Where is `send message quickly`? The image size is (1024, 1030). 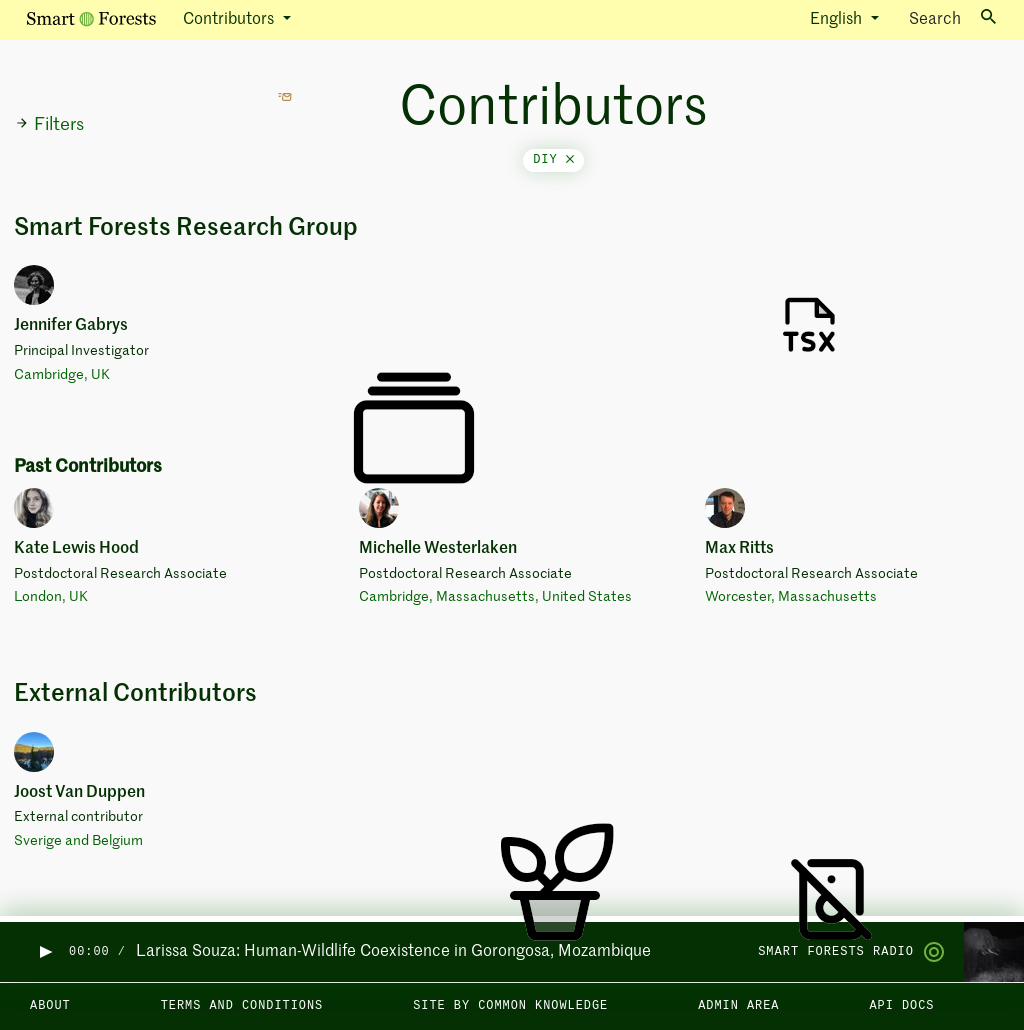
send message quickly is located at coordinates (285, 97).